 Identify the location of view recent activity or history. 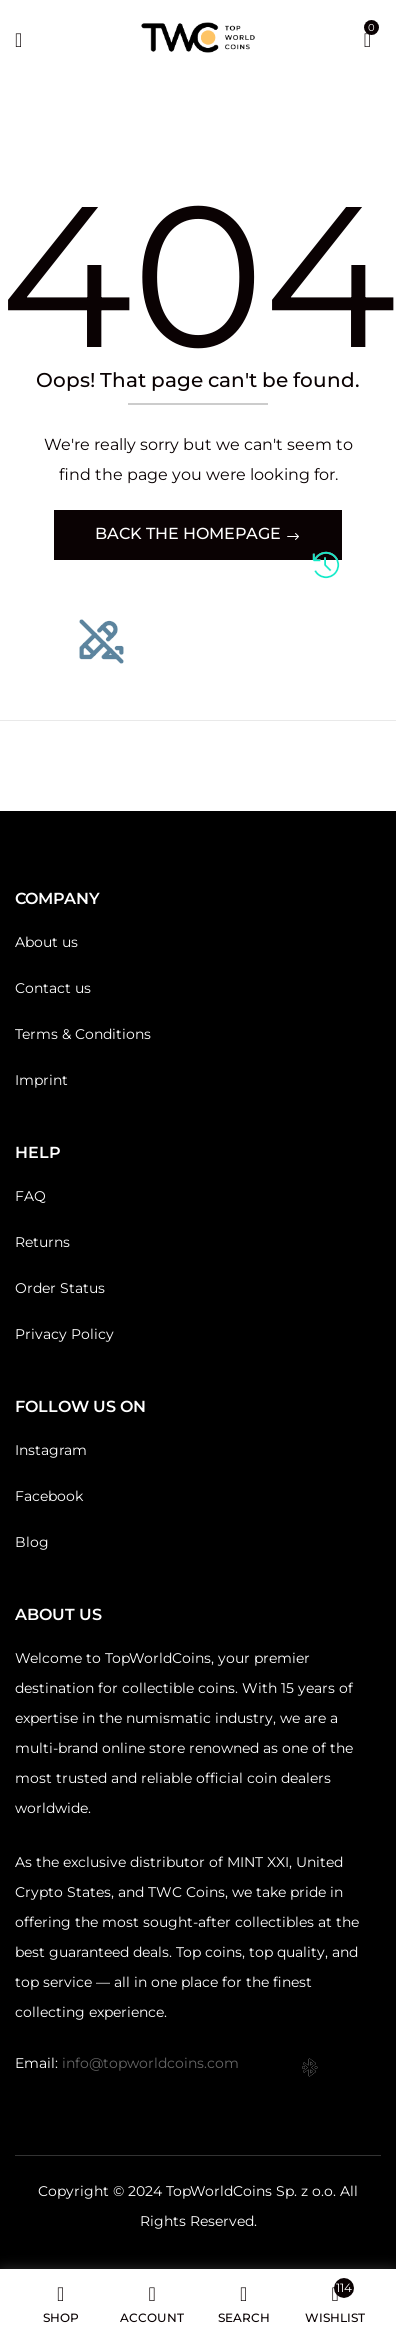
(326, 565).